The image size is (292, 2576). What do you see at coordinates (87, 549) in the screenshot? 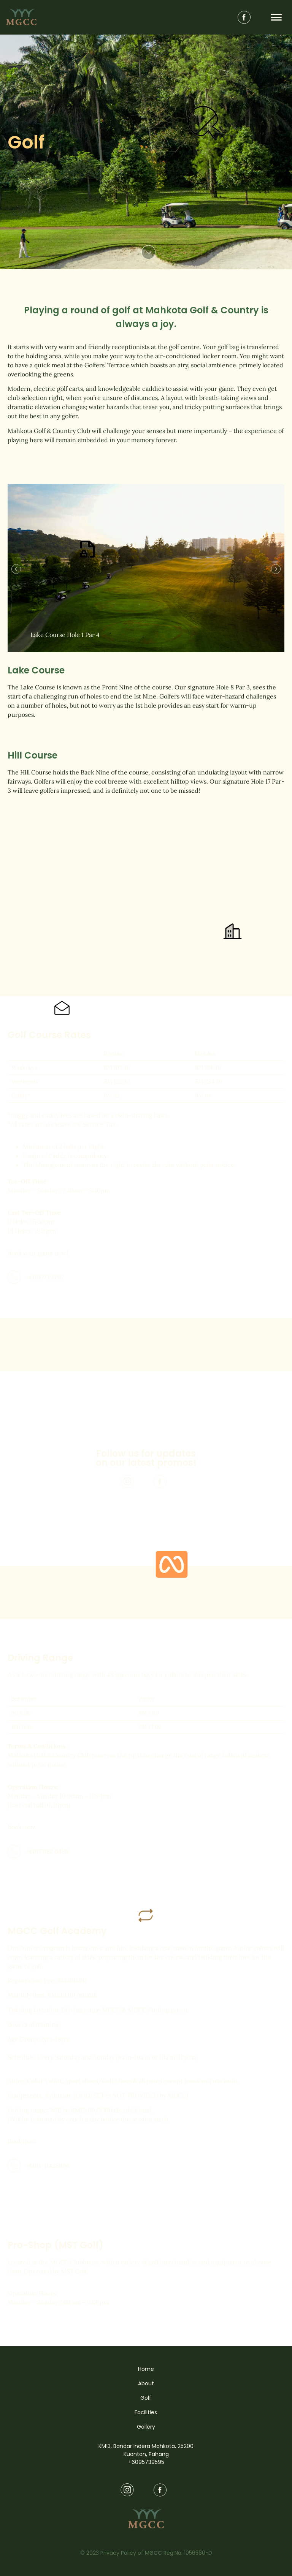
I see `a locked or protected file` at bounding box center [87, 549].